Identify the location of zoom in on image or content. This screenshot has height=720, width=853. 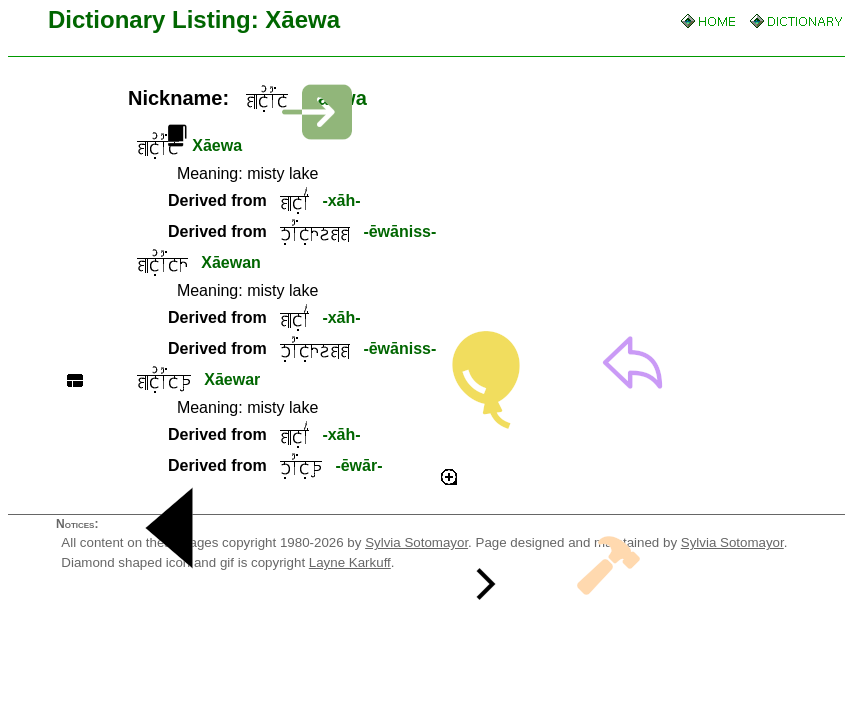
(449, 477).